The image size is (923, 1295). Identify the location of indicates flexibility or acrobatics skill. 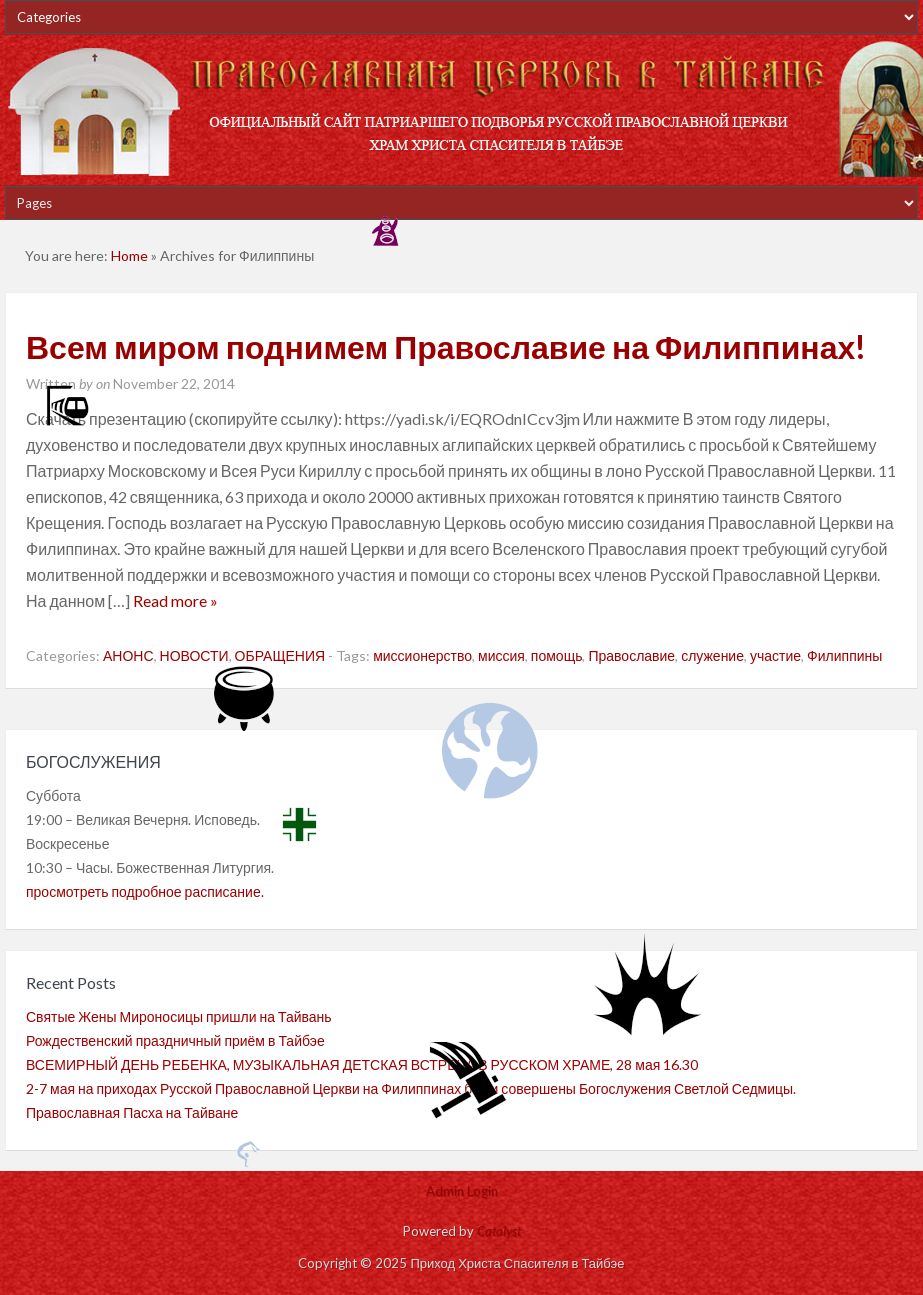
(249, 1154).